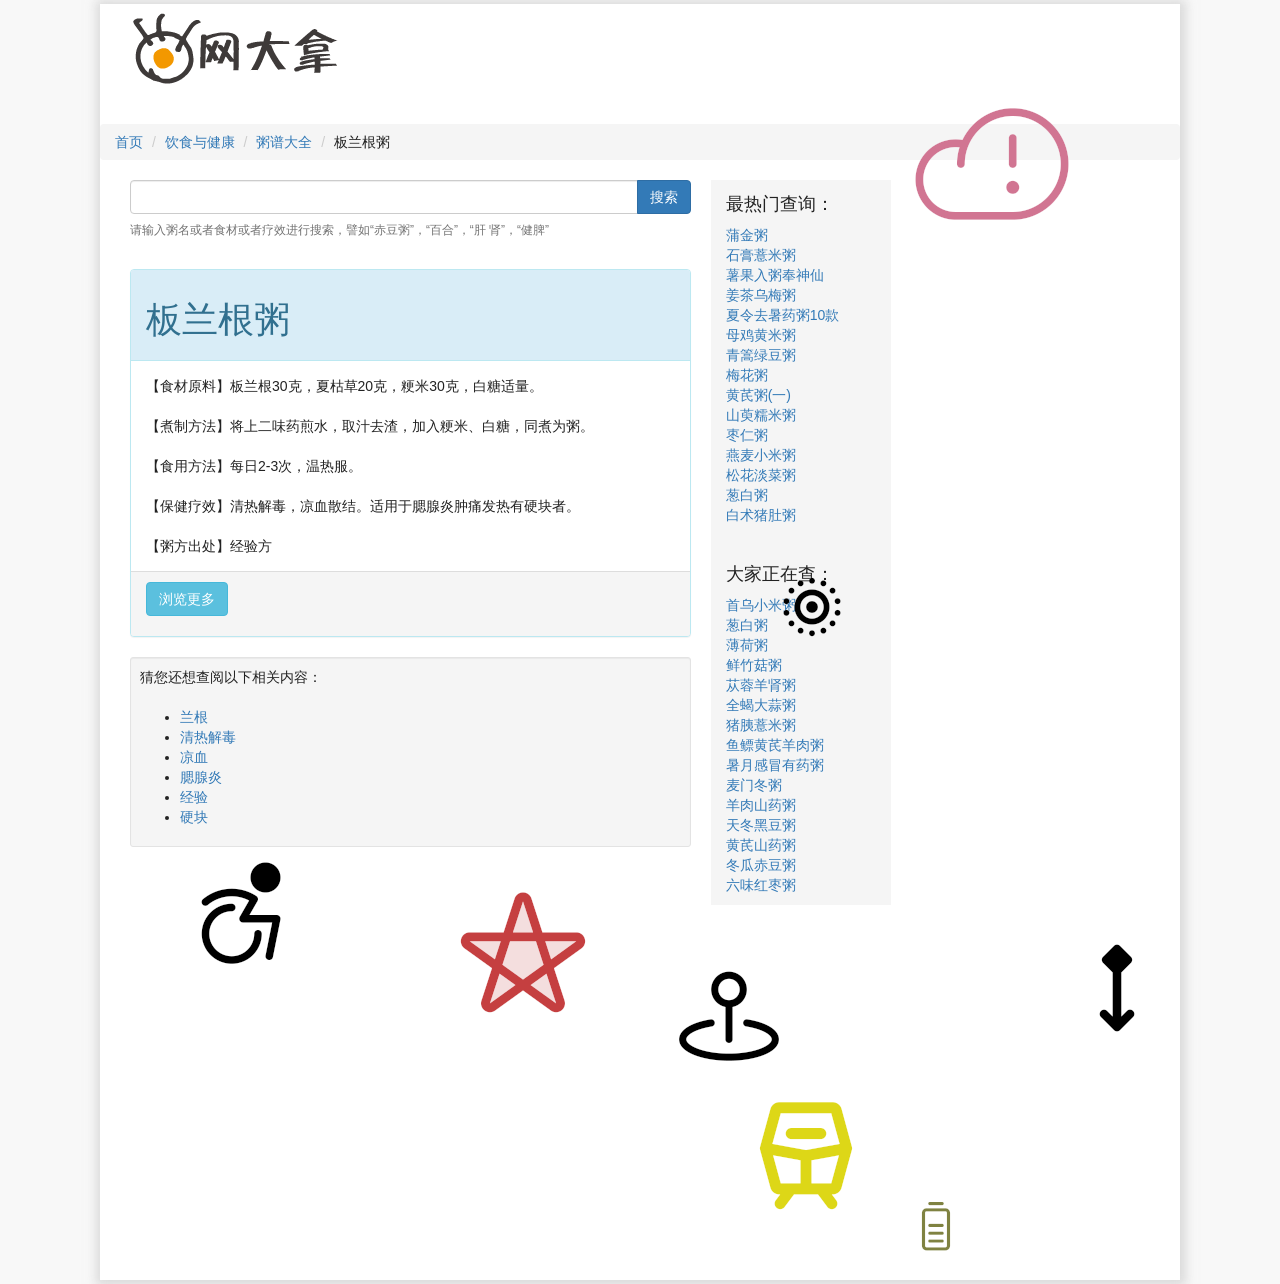 This screenshot has height=1284, width=1280. What do you see at coordinates (243, 915) in the screenshot?
I see `indicates wheelchair accessible facilities` at bounding box center [243, 915].